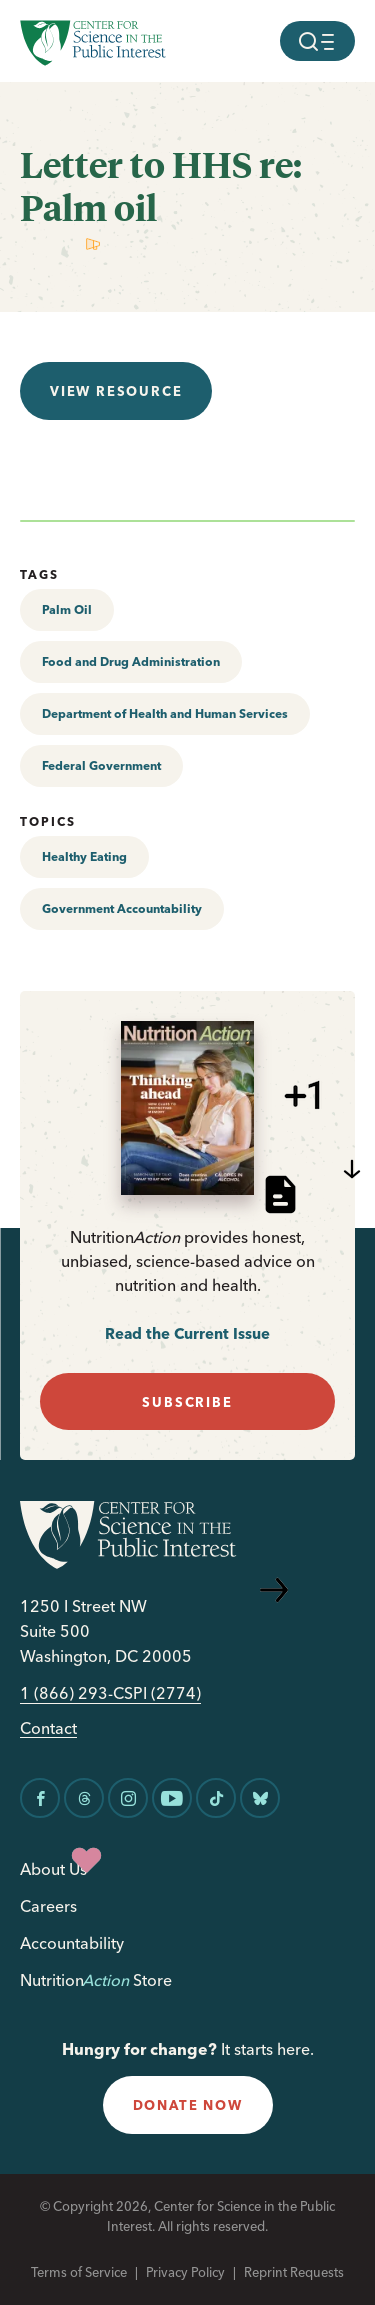 The height and width of the screenshot is (2305, 375). Describe the element at coordinates (352, 1169) in the screenshot. I see `scroll down or view more content` at that location.